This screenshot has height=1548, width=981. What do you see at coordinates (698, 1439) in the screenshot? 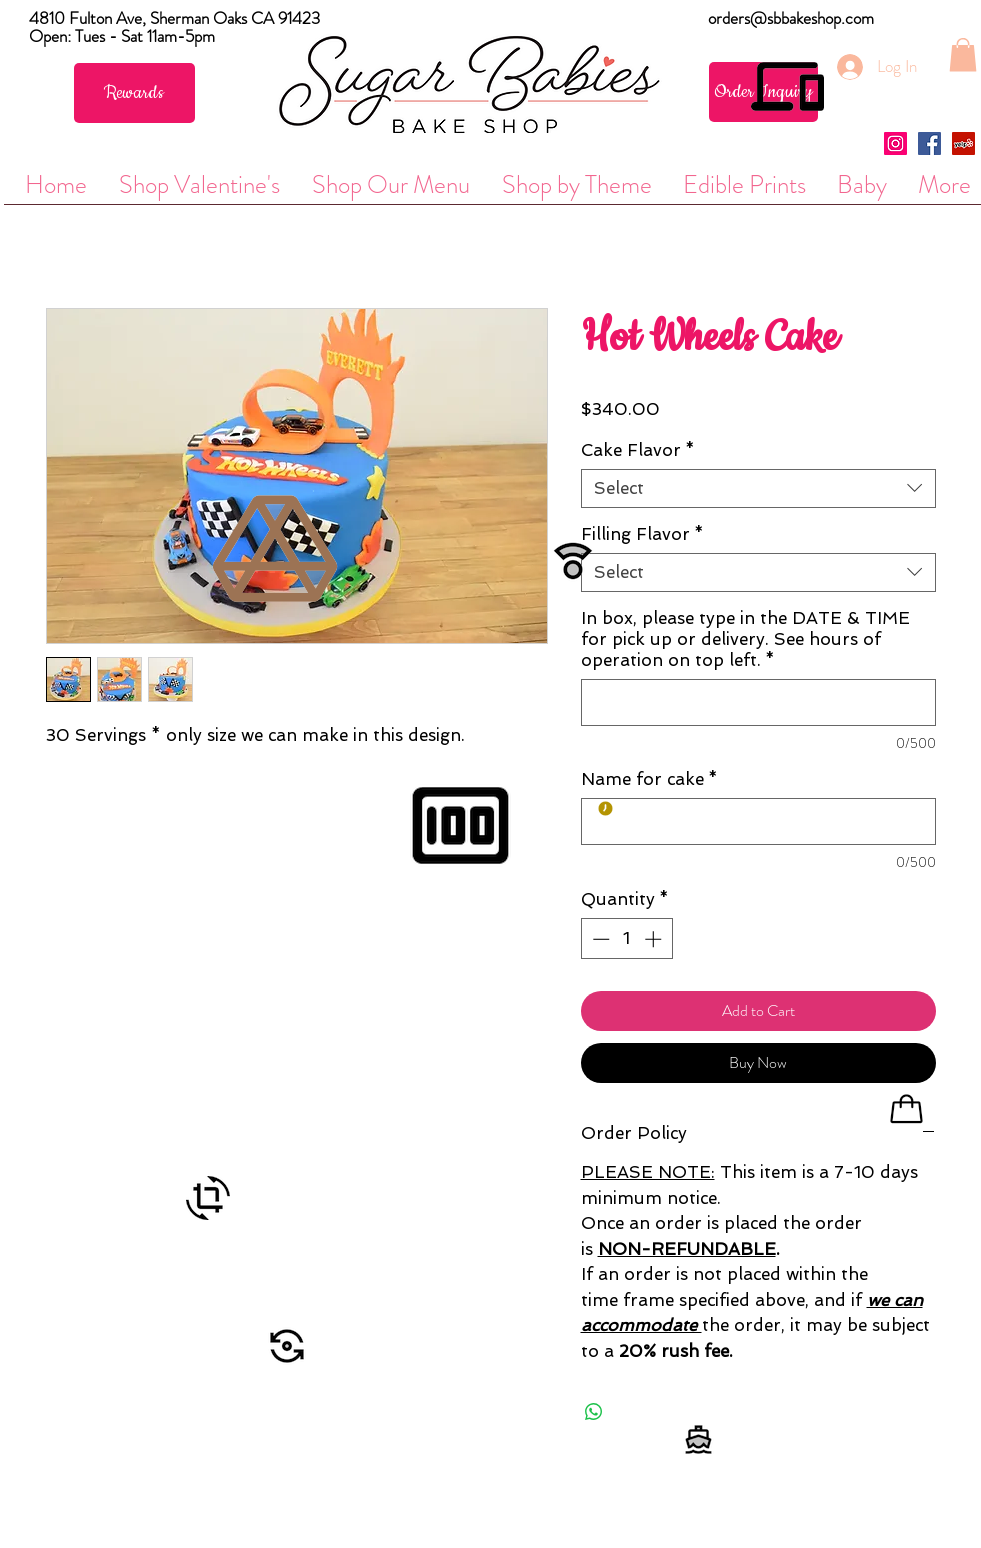
I see `get directions by ferry or boat` at bounding box center [698, 1439].